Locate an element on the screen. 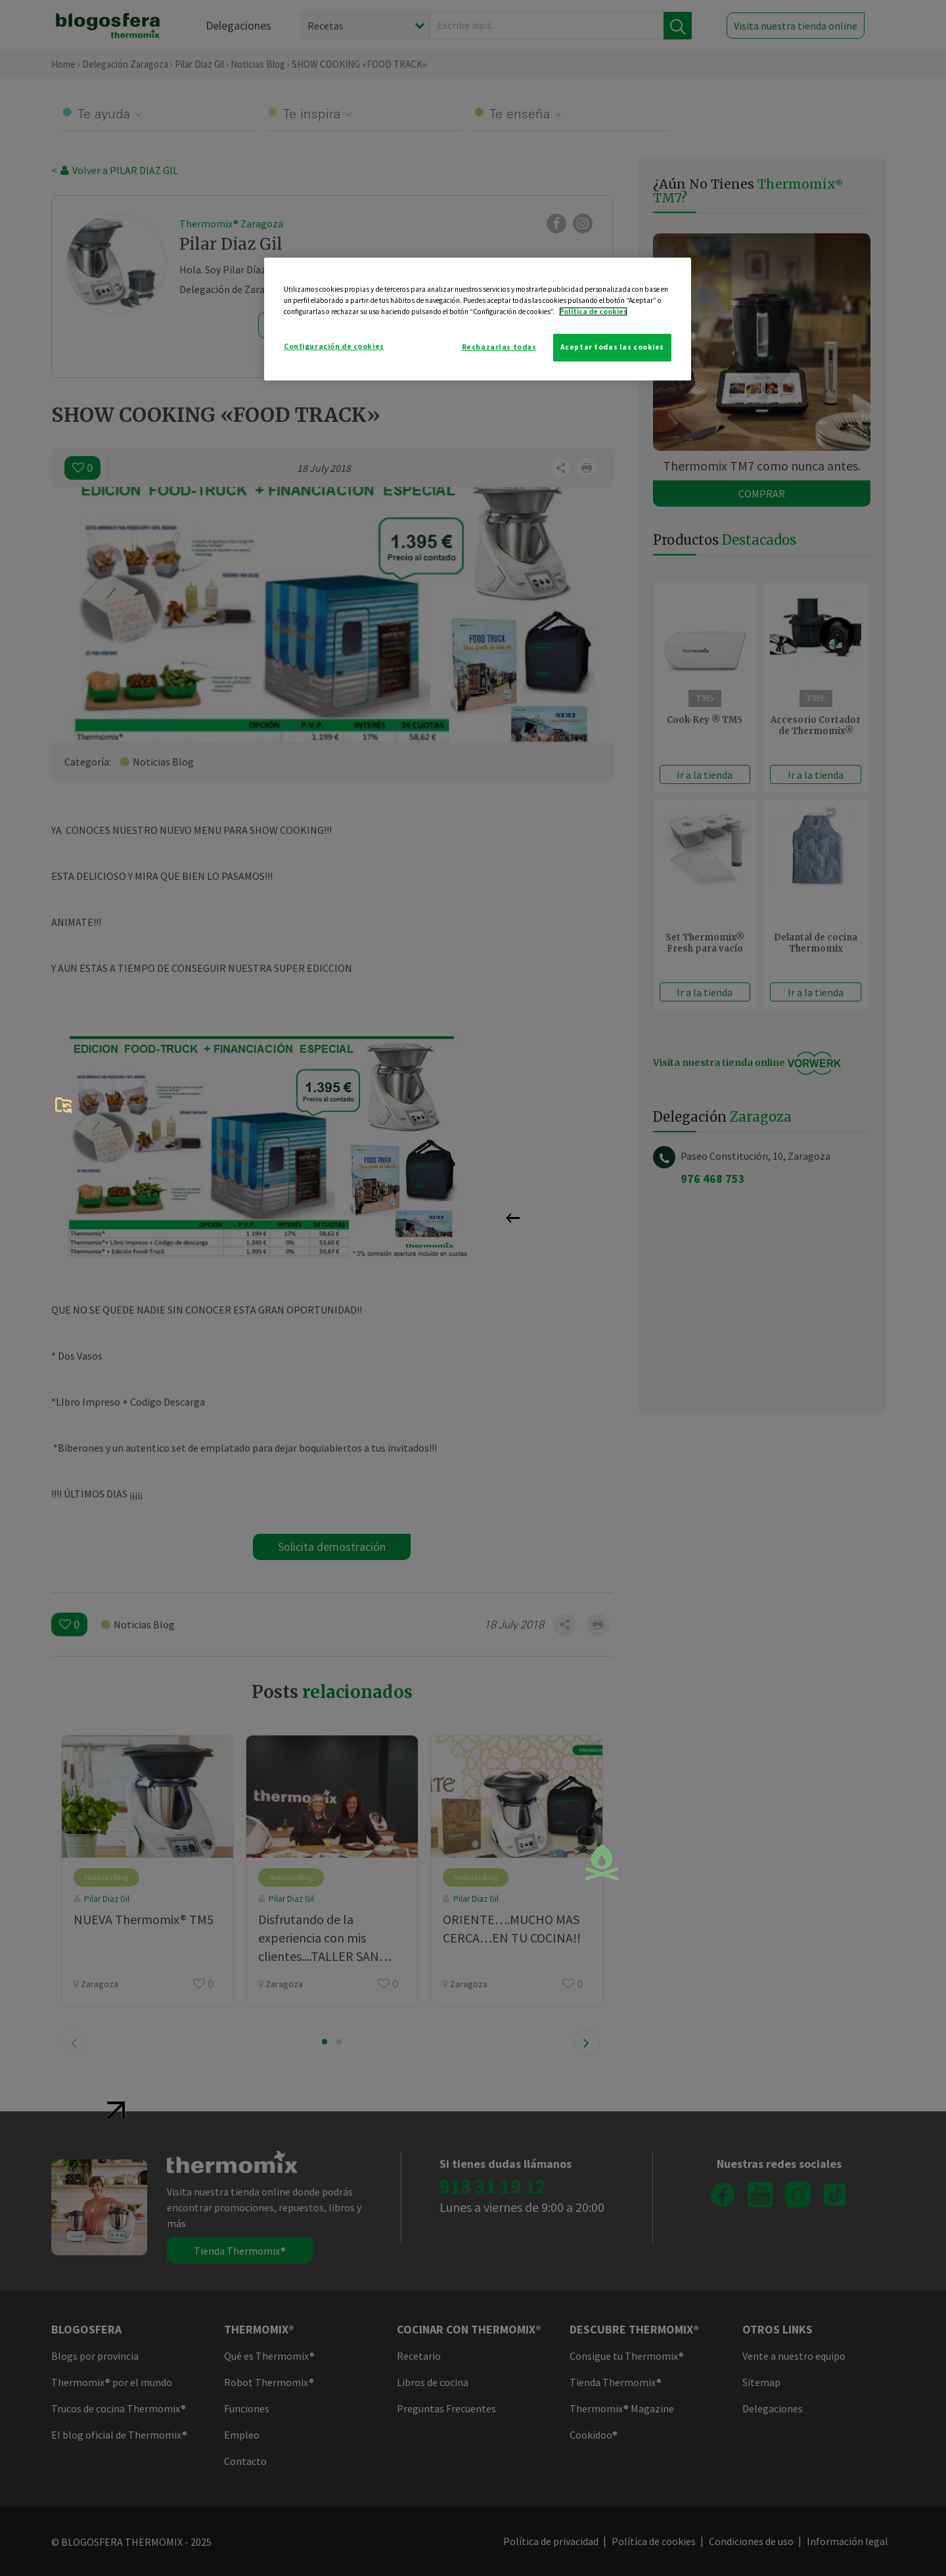 This screenshot has width=946, height=2576. sync folder contents with cloud storage is located at coordinates (63, 1105).